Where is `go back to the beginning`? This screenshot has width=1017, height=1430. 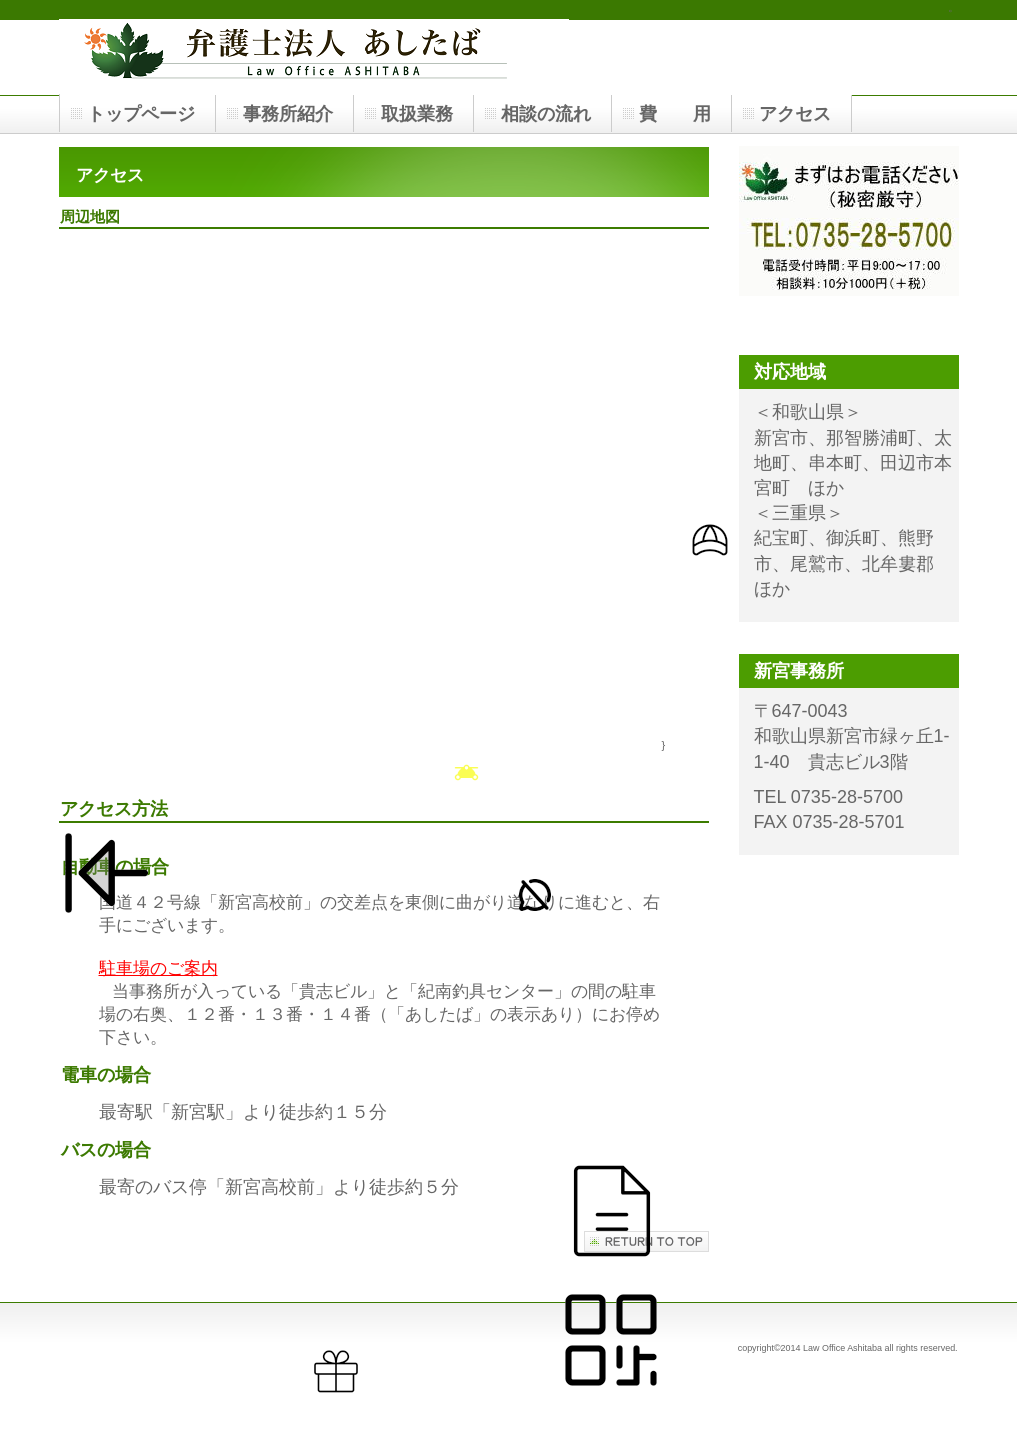
go back to the beginning is located at coordinates (105, 873).